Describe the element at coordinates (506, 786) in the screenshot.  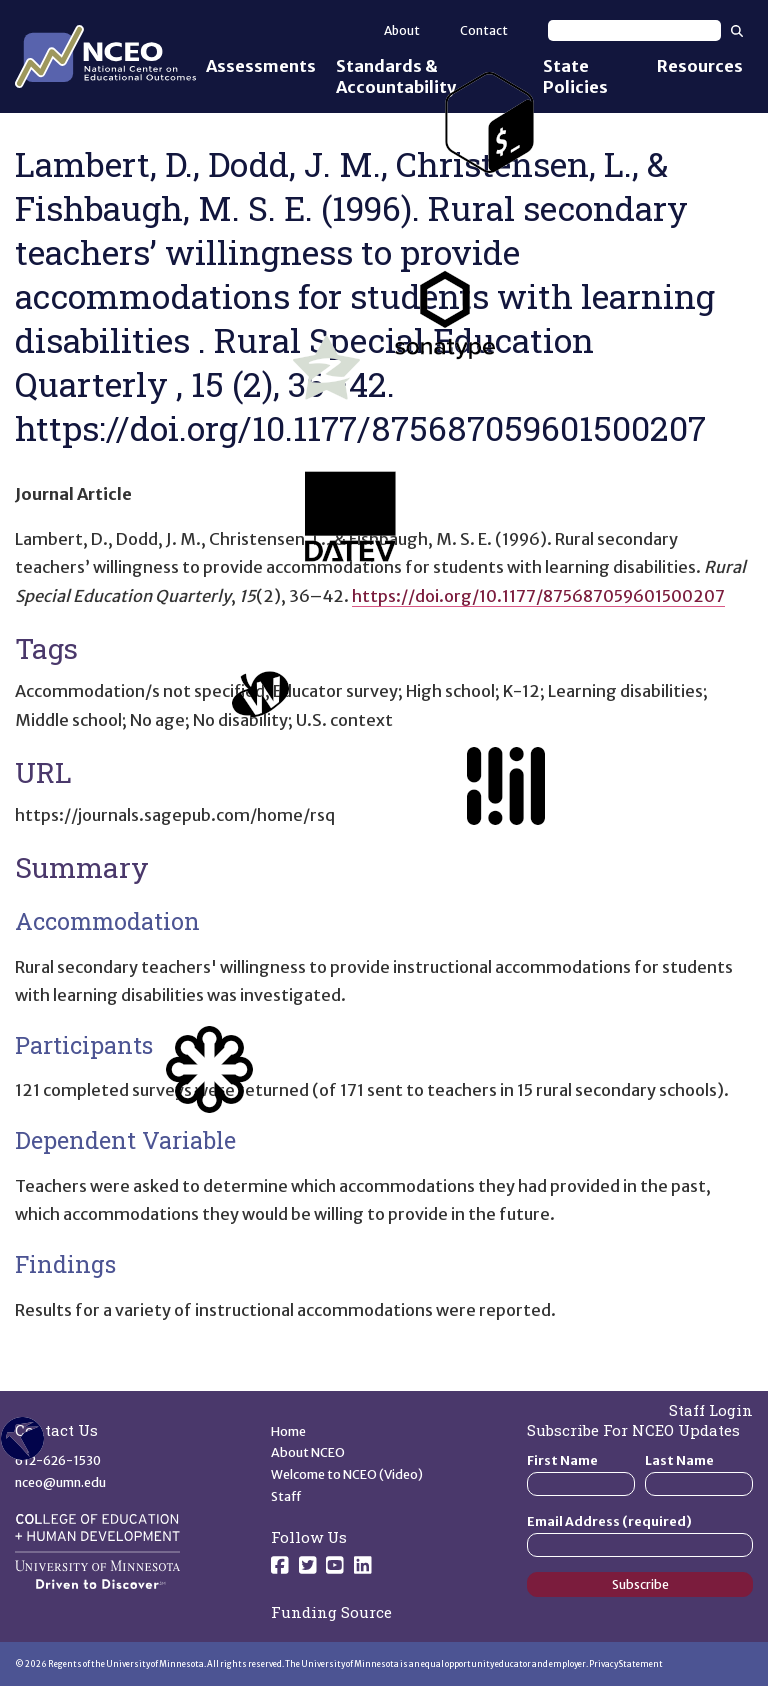
I see `mediapipe framework or SDK integration` at that location.